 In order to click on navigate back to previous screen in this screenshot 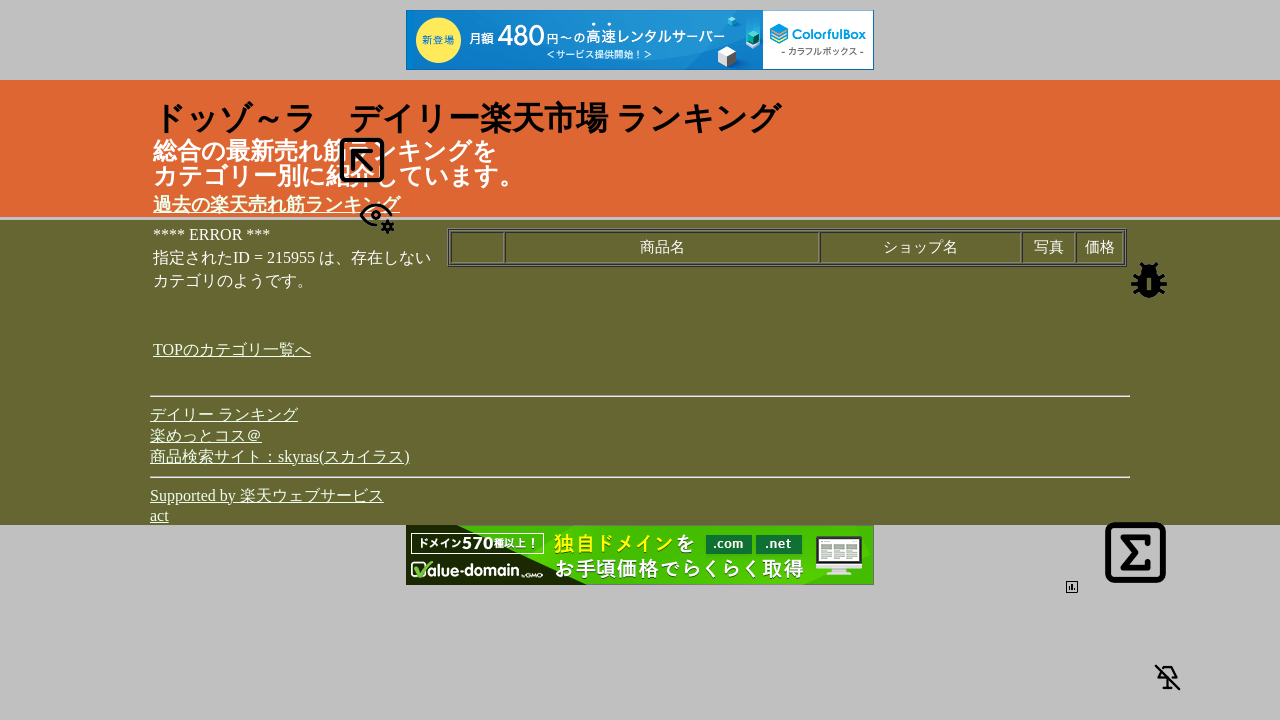, I will do `click(362, 160)`.